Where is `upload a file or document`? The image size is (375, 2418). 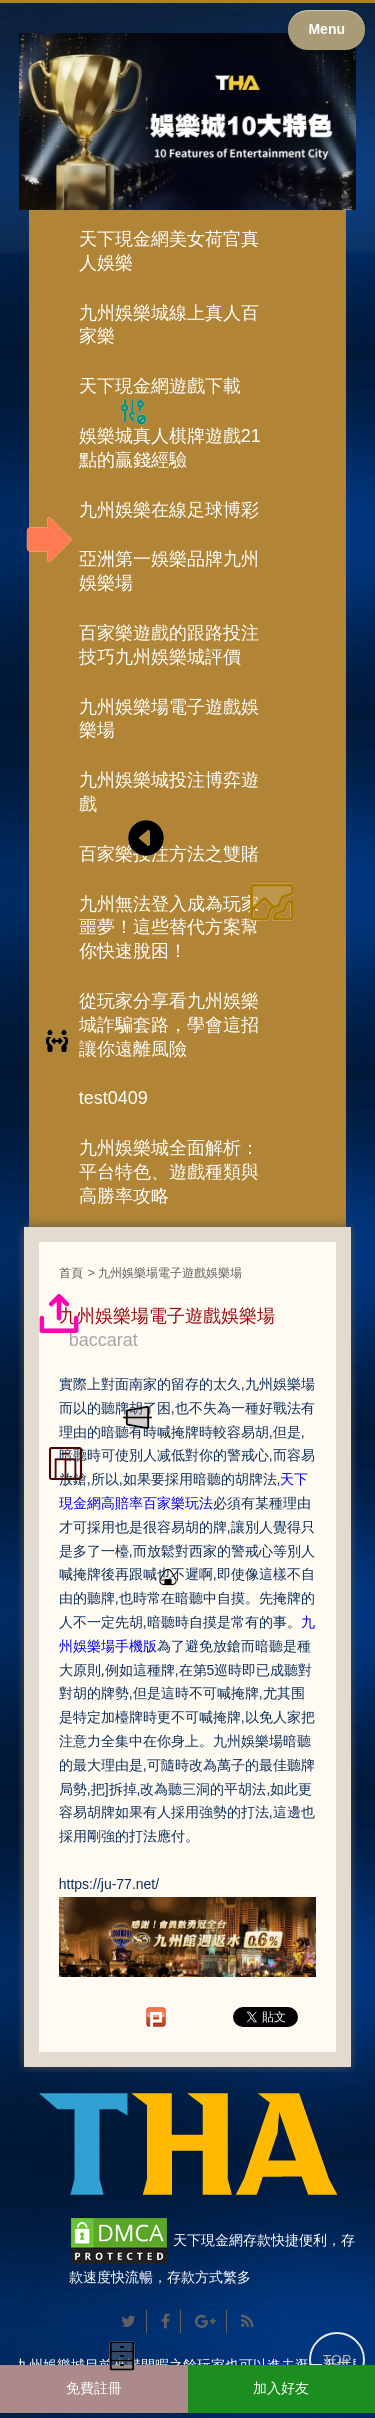 upload a file or document is located at coordinates (59, 1315).